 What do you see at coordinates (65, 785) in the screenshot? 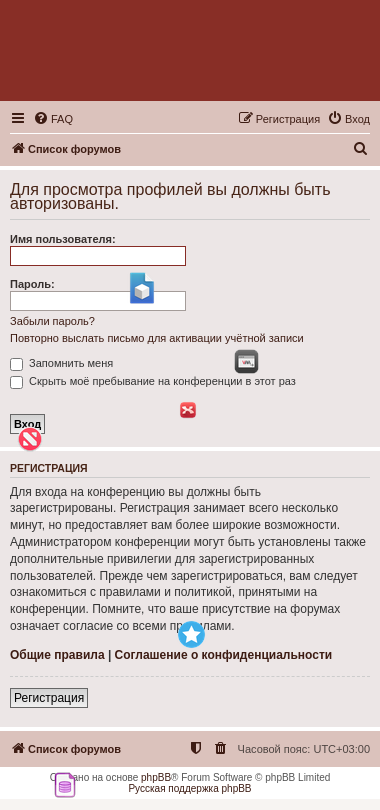
I see `libreoffice base database file` at bounding box center [65, 785].